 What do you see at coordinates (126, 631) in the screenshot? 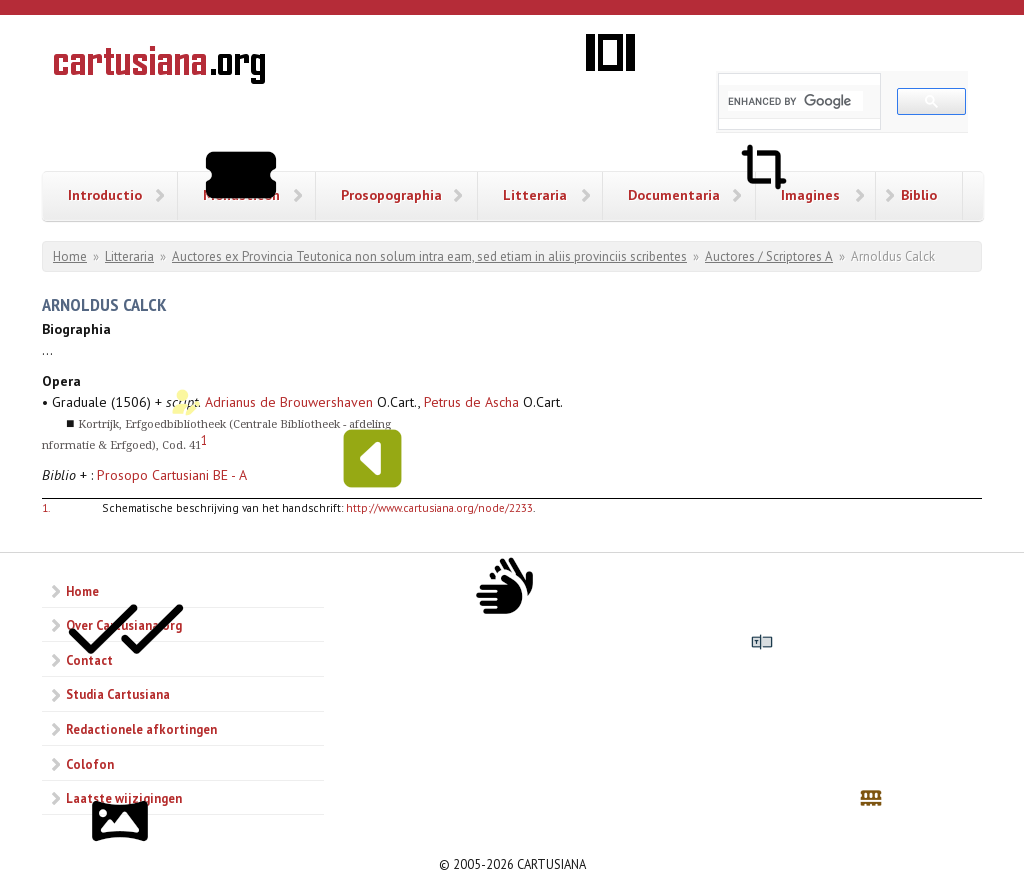
I see `indicates multiple items completed or verified` at bounding box center [126, 631].